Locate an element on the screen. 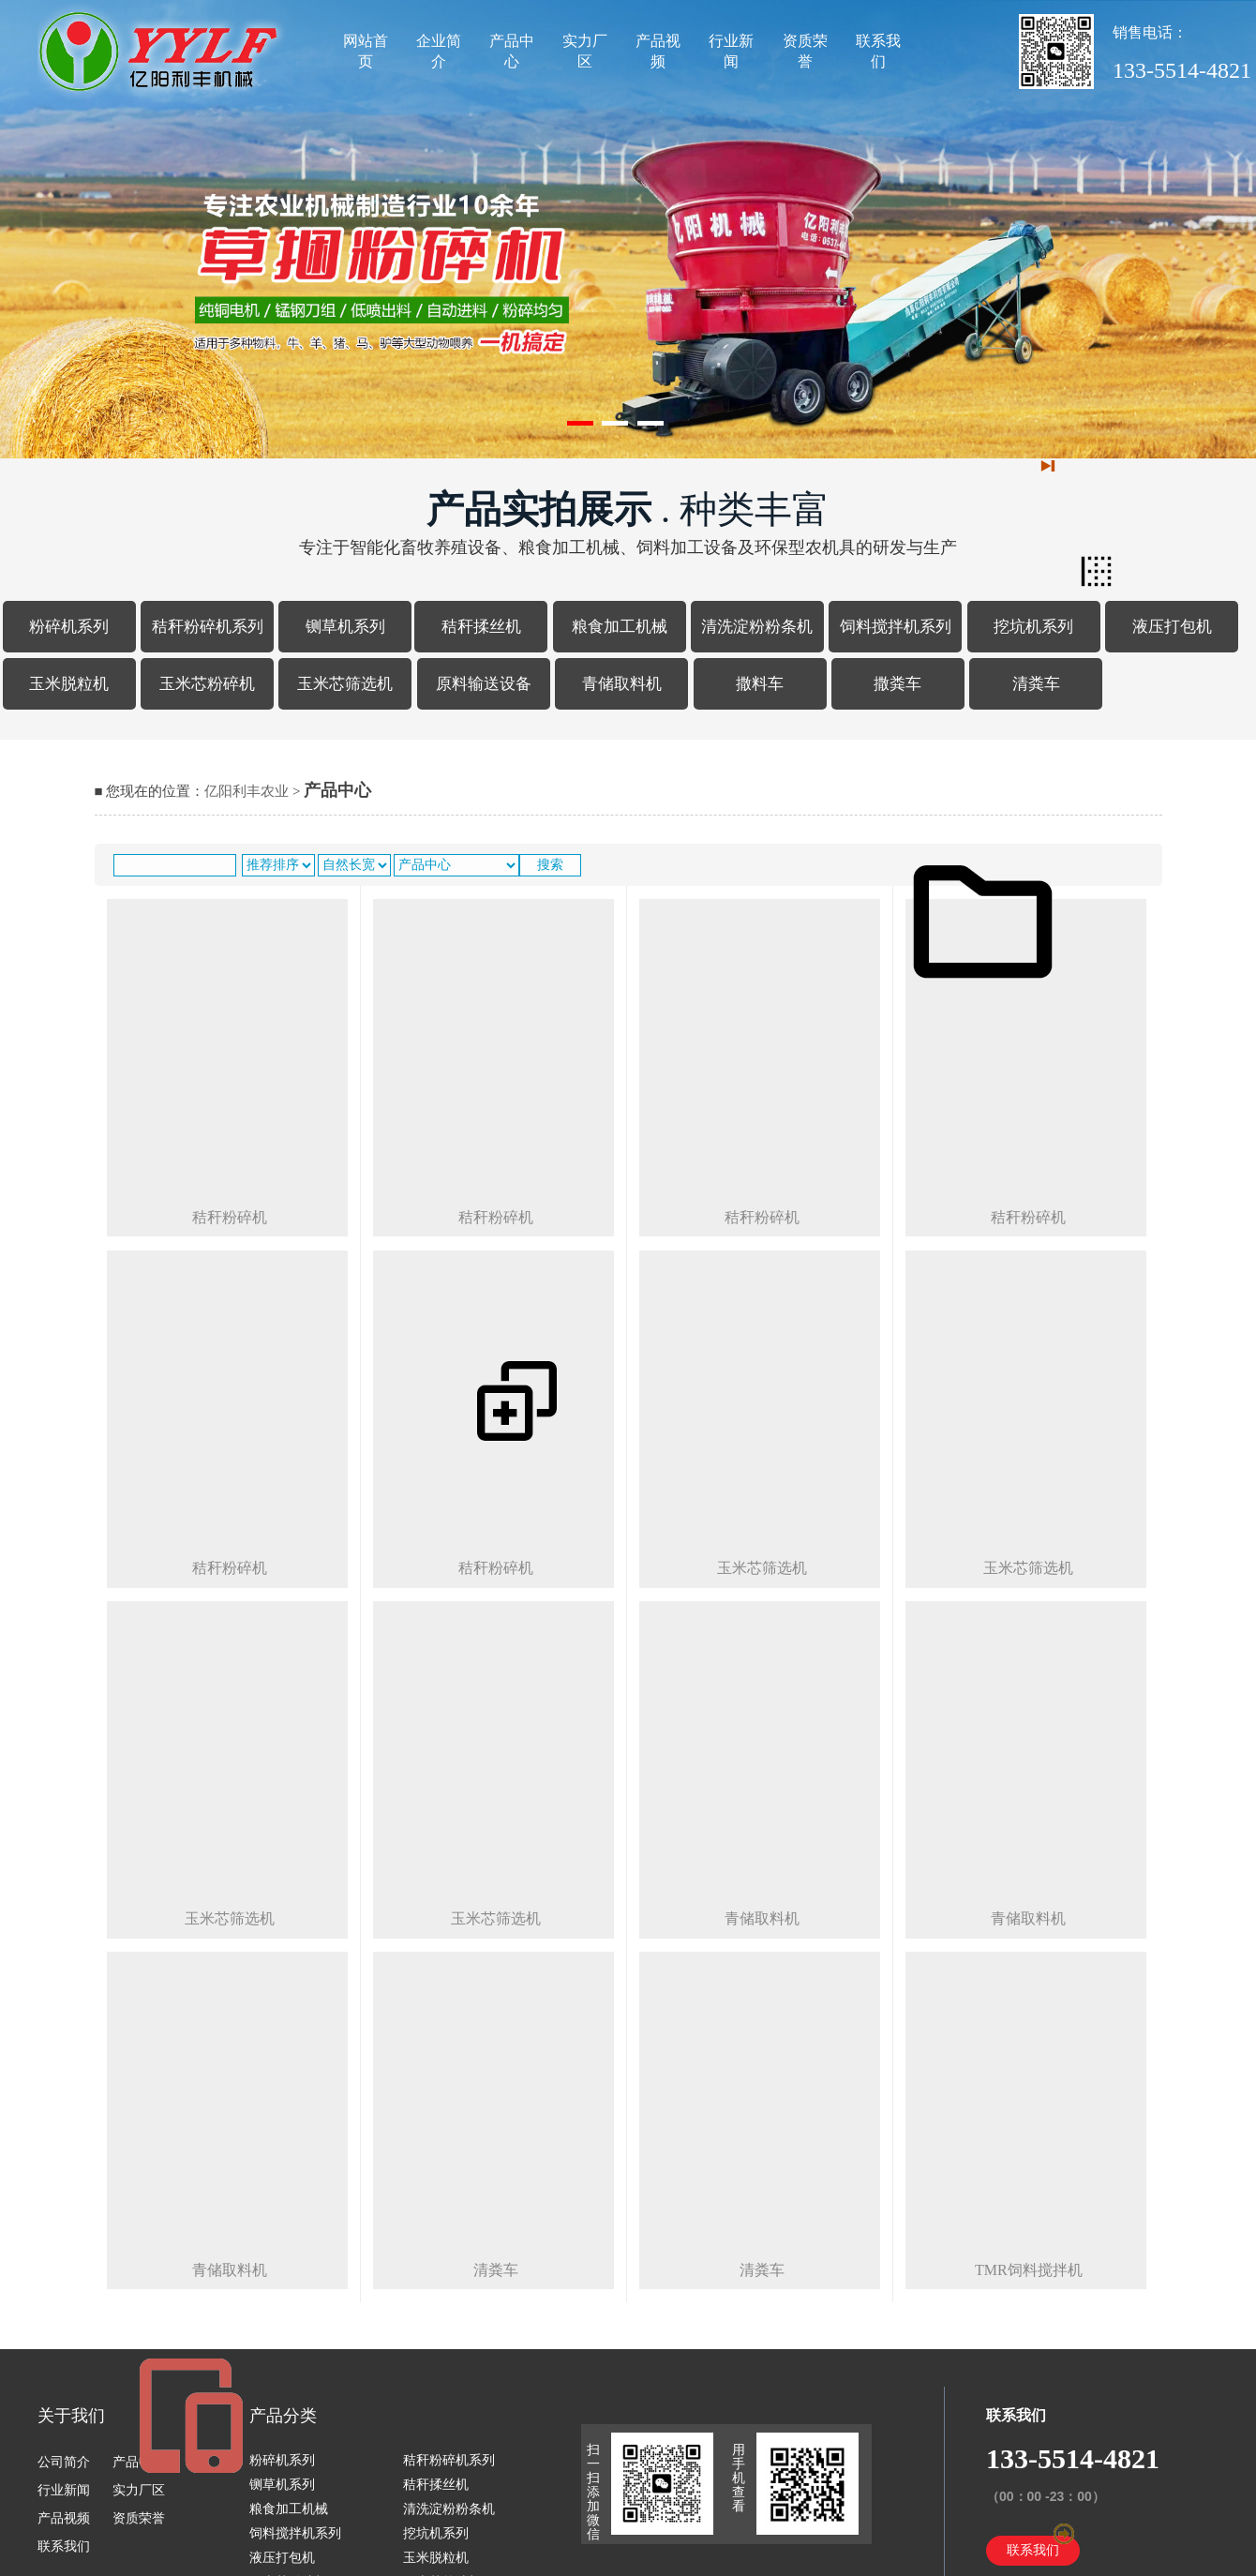 This screenshot has width=1256, height=2576. apply border to left edge only is located at coordinates (1096, 571).